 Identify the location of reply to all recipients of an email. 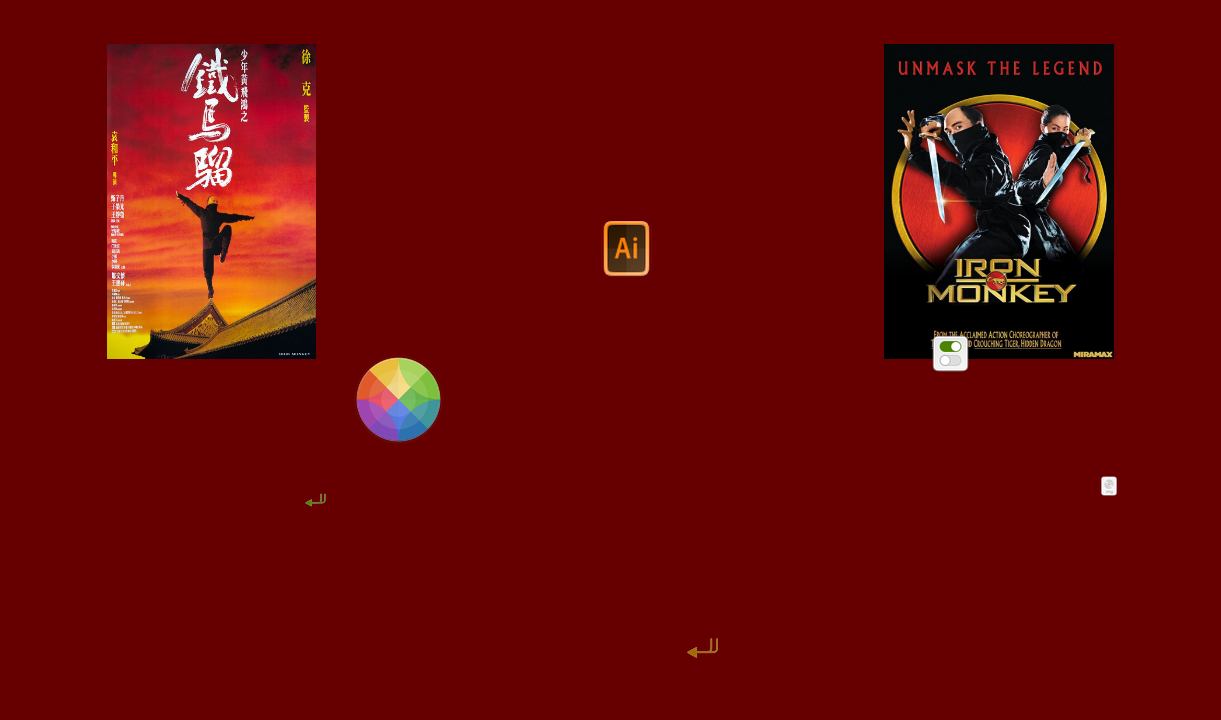
(702, 648).